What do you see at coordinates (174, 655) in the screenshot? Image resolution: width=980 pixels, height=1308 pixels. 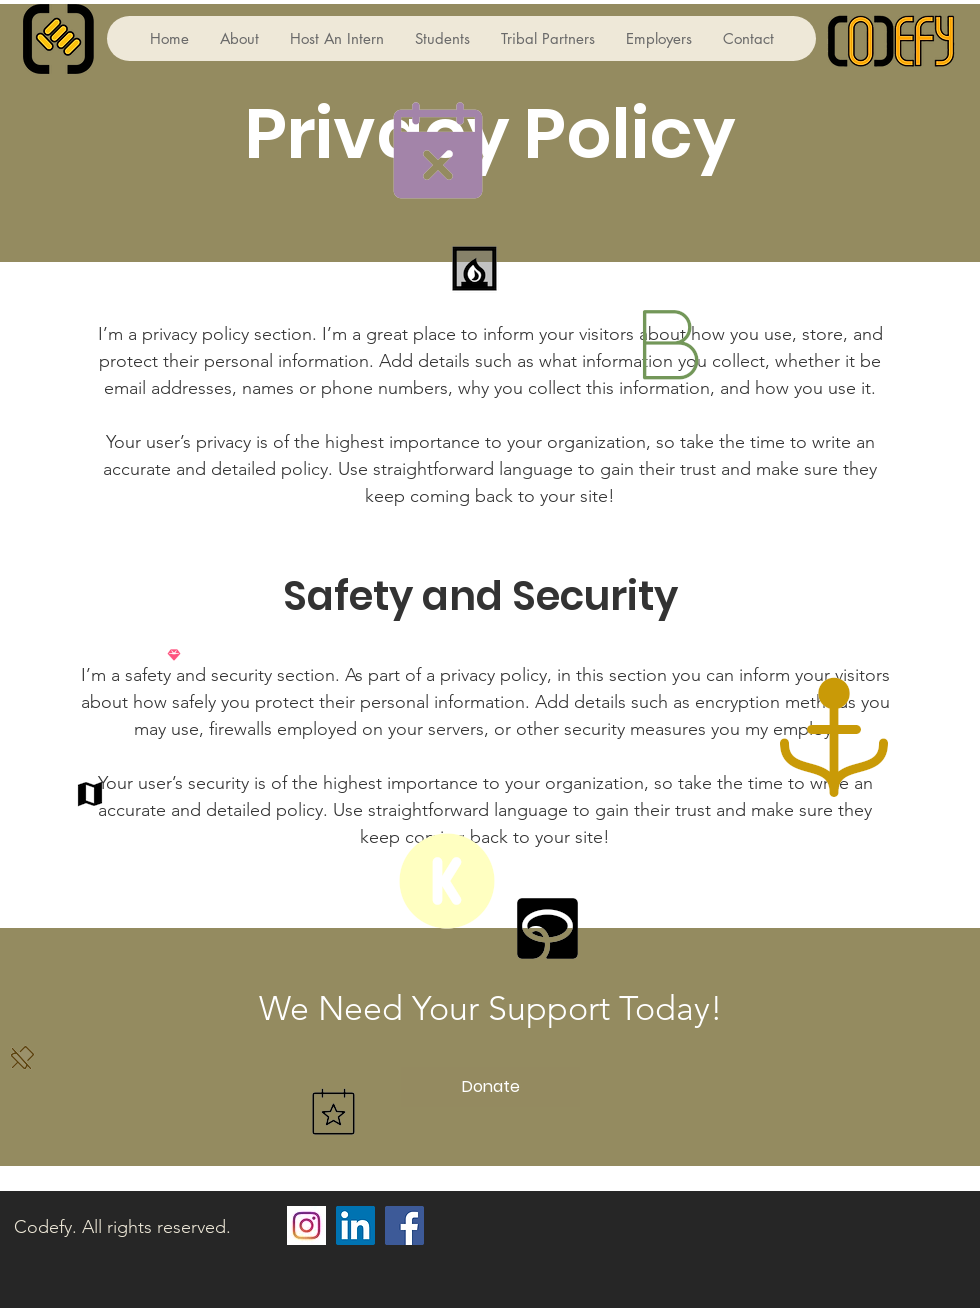 I see `indicates premium or valuable content` at bounding box center [174, 655].